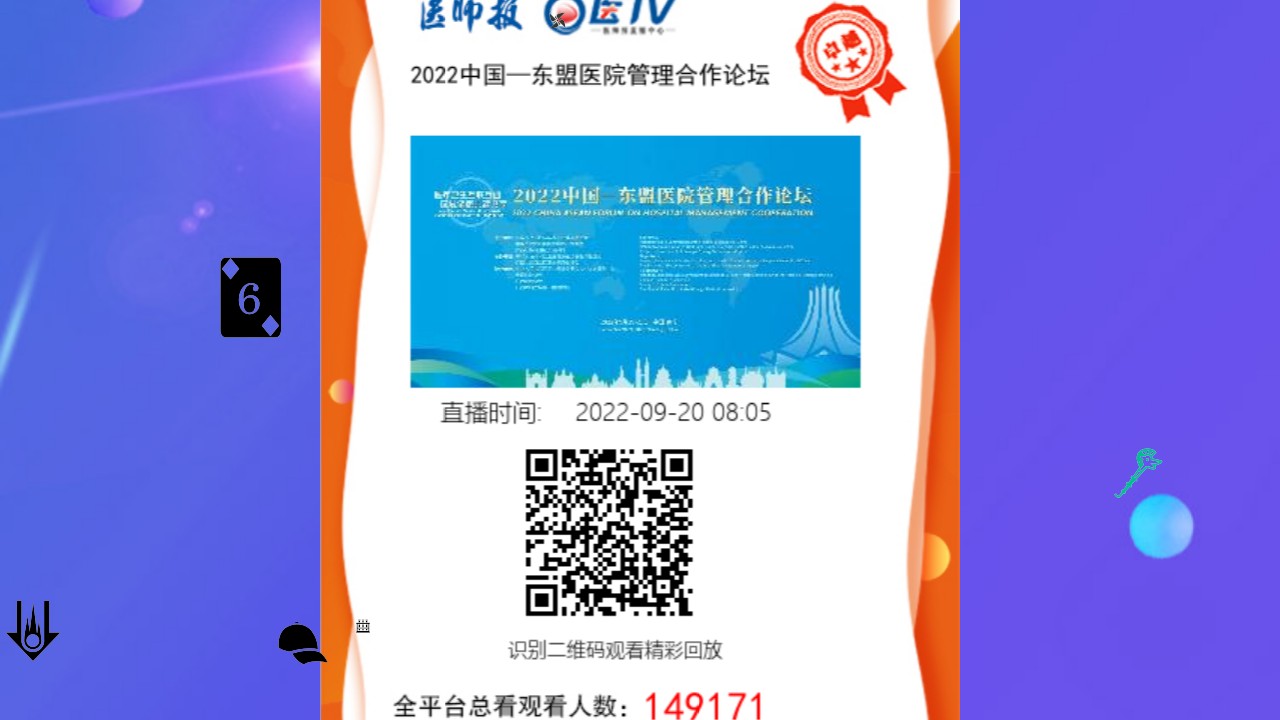  What do you see at coordinates (1137, 473) in the screenshot?
I see `carnyx ancient war horn instrument icon` at bounding box center [1137, 473].